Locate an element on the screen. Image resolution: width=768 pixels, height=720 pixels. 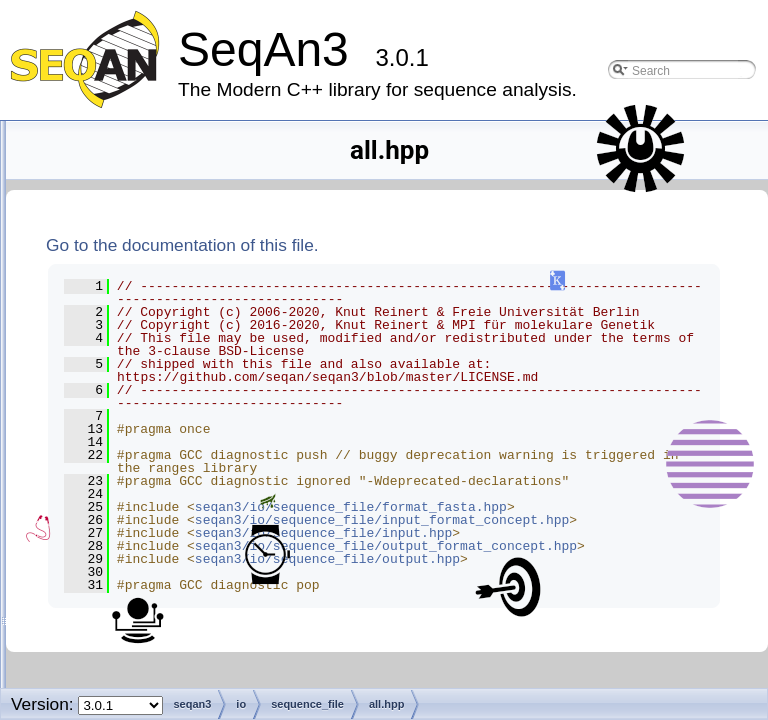
set or view your goals is located at coordinates (508, 587).